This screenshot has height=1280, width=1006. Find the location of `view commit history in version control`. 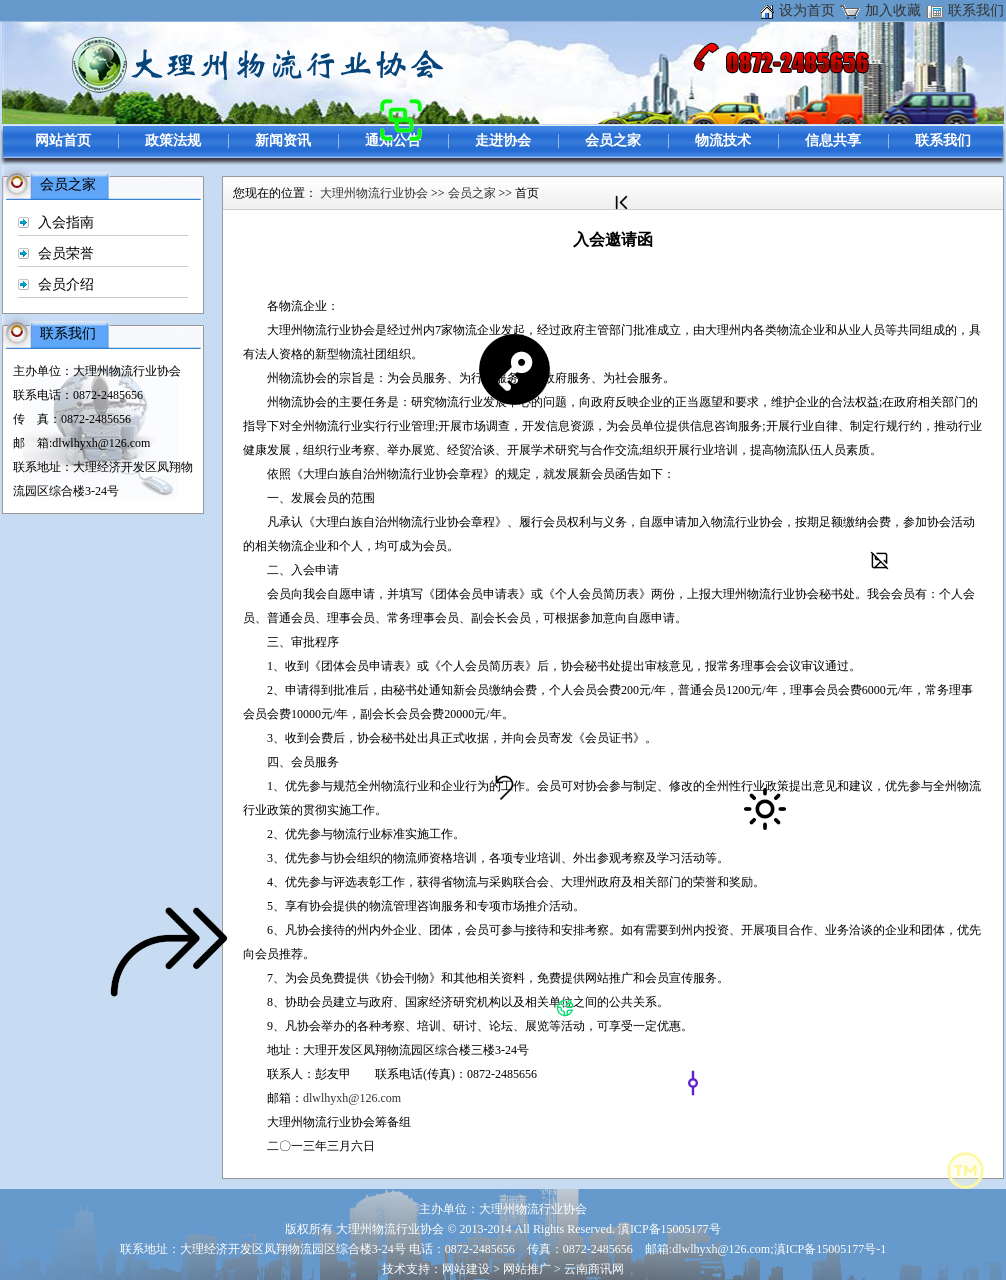

view commit history in version control is located at coordinates (693, 1083).